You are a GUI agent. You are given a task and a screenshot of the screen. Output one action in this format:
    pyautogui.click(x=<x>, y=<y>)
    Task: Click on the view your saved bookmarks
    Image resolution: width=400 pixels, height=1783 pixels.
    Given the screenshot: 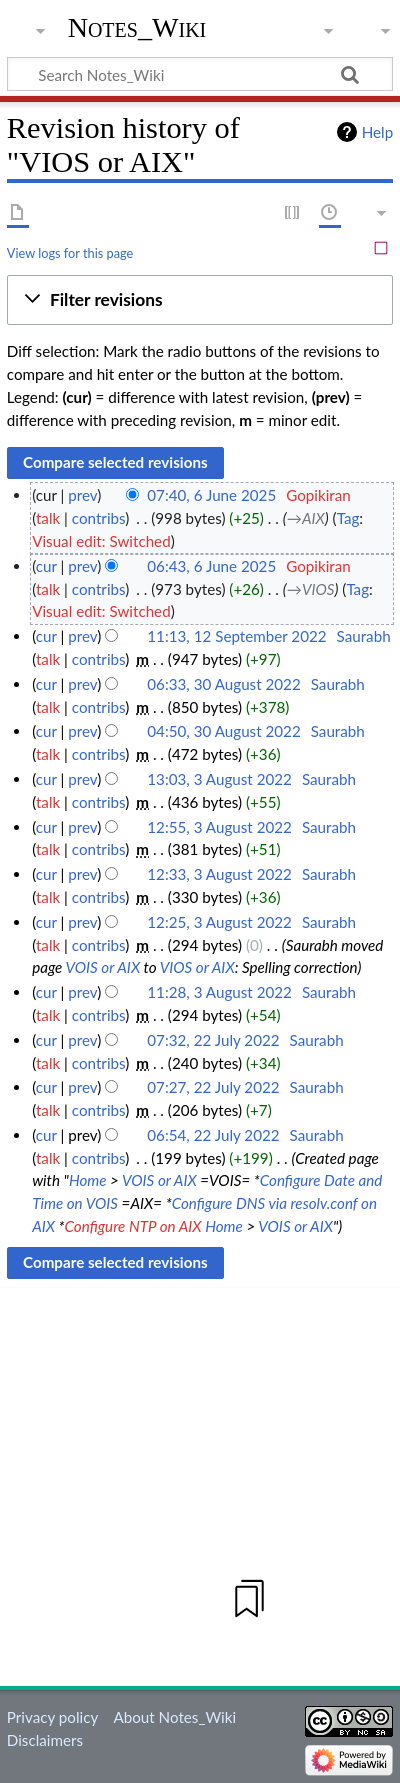 What is the action you would take?
    pyautogui.click(x=249, y=1598)
    